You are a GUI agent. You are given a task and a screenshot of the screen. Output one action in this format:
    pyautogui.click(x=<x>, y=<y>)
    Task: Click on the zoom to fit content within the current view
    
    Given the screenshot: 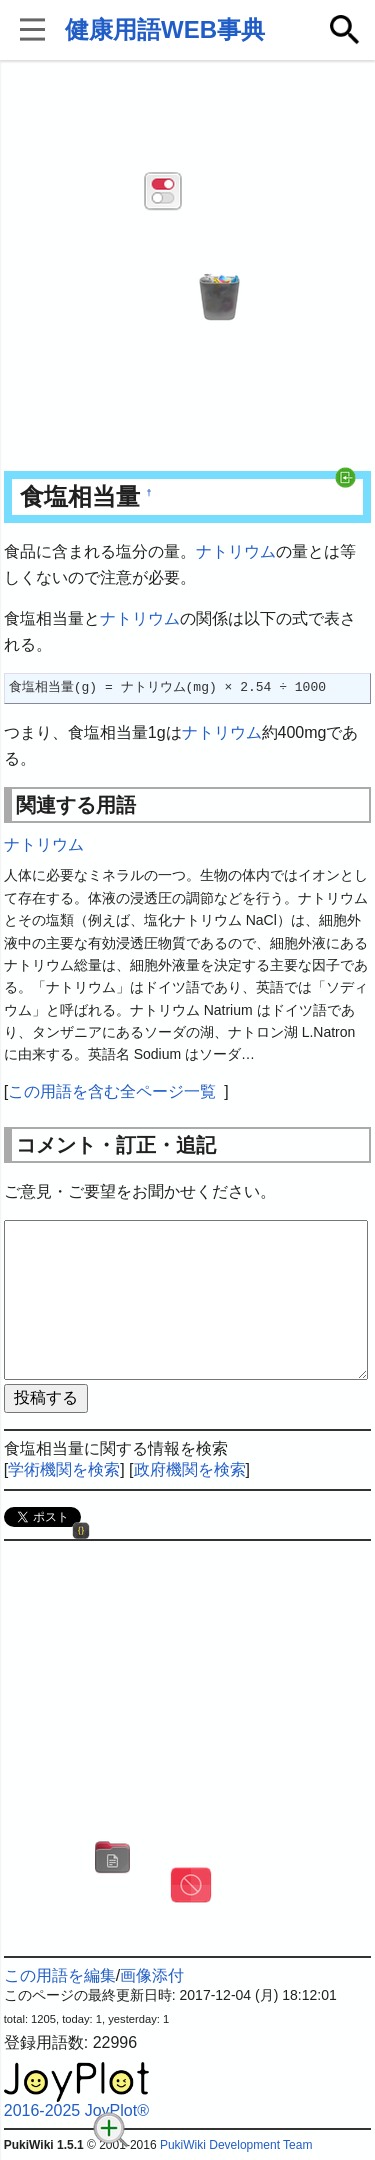 What is the action you would take?
    pyautogui.click(x=111, y=2130)
    